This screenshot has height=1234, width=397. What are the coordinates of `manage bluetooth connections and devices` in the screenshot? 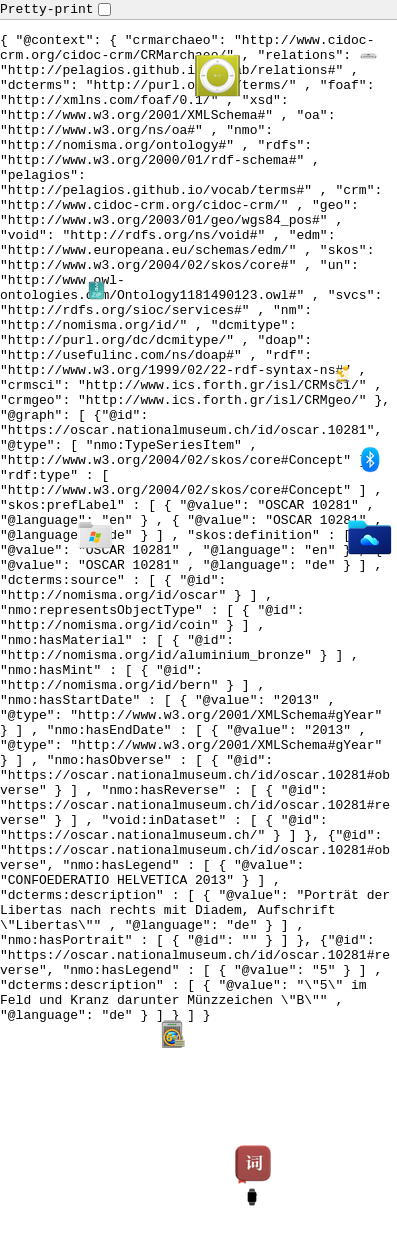 It's located at (370, 459).